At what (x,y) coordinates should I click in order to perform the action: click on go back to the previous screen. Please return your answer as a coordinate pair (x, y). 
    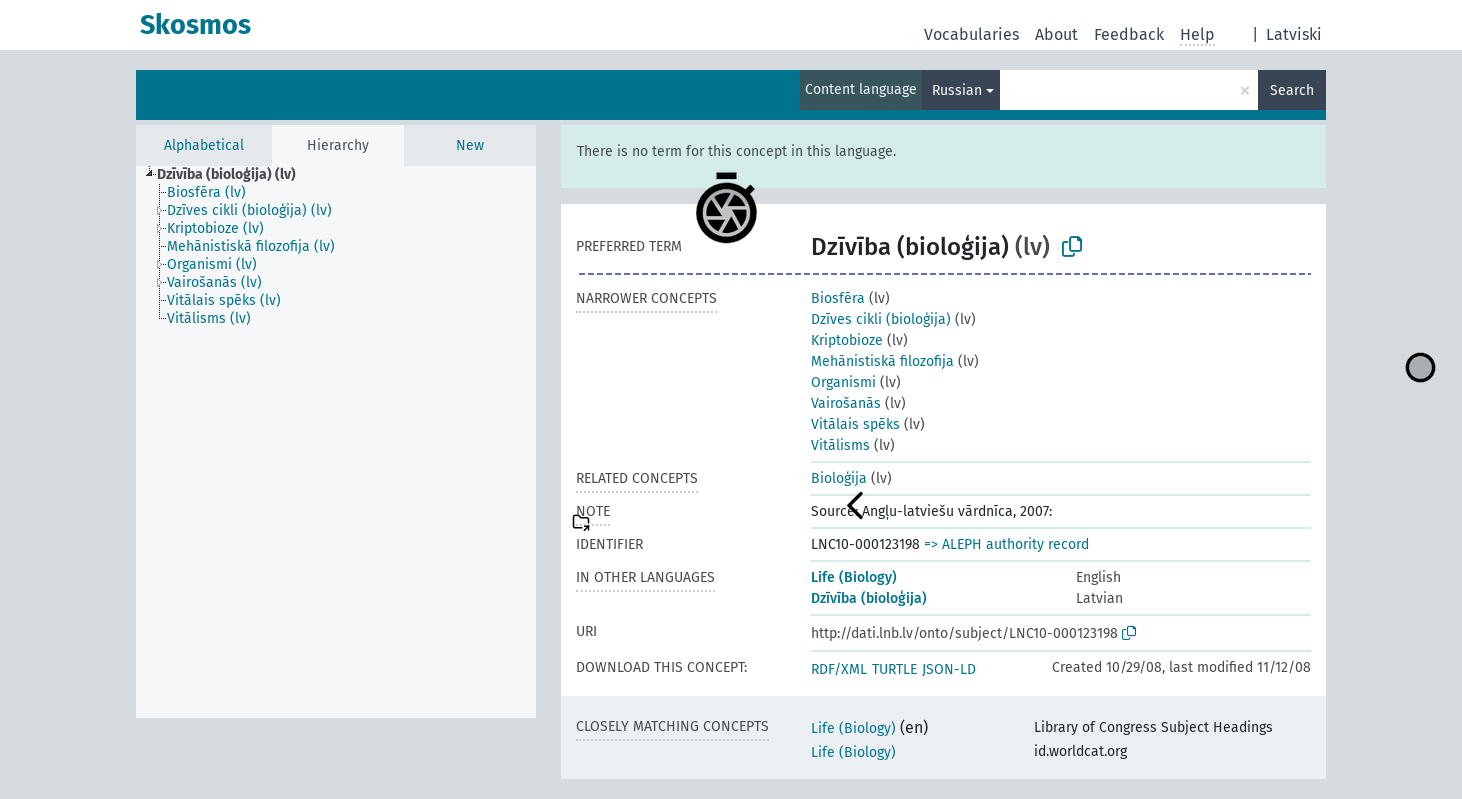
    Looking at the image, I should click on (855, 505).